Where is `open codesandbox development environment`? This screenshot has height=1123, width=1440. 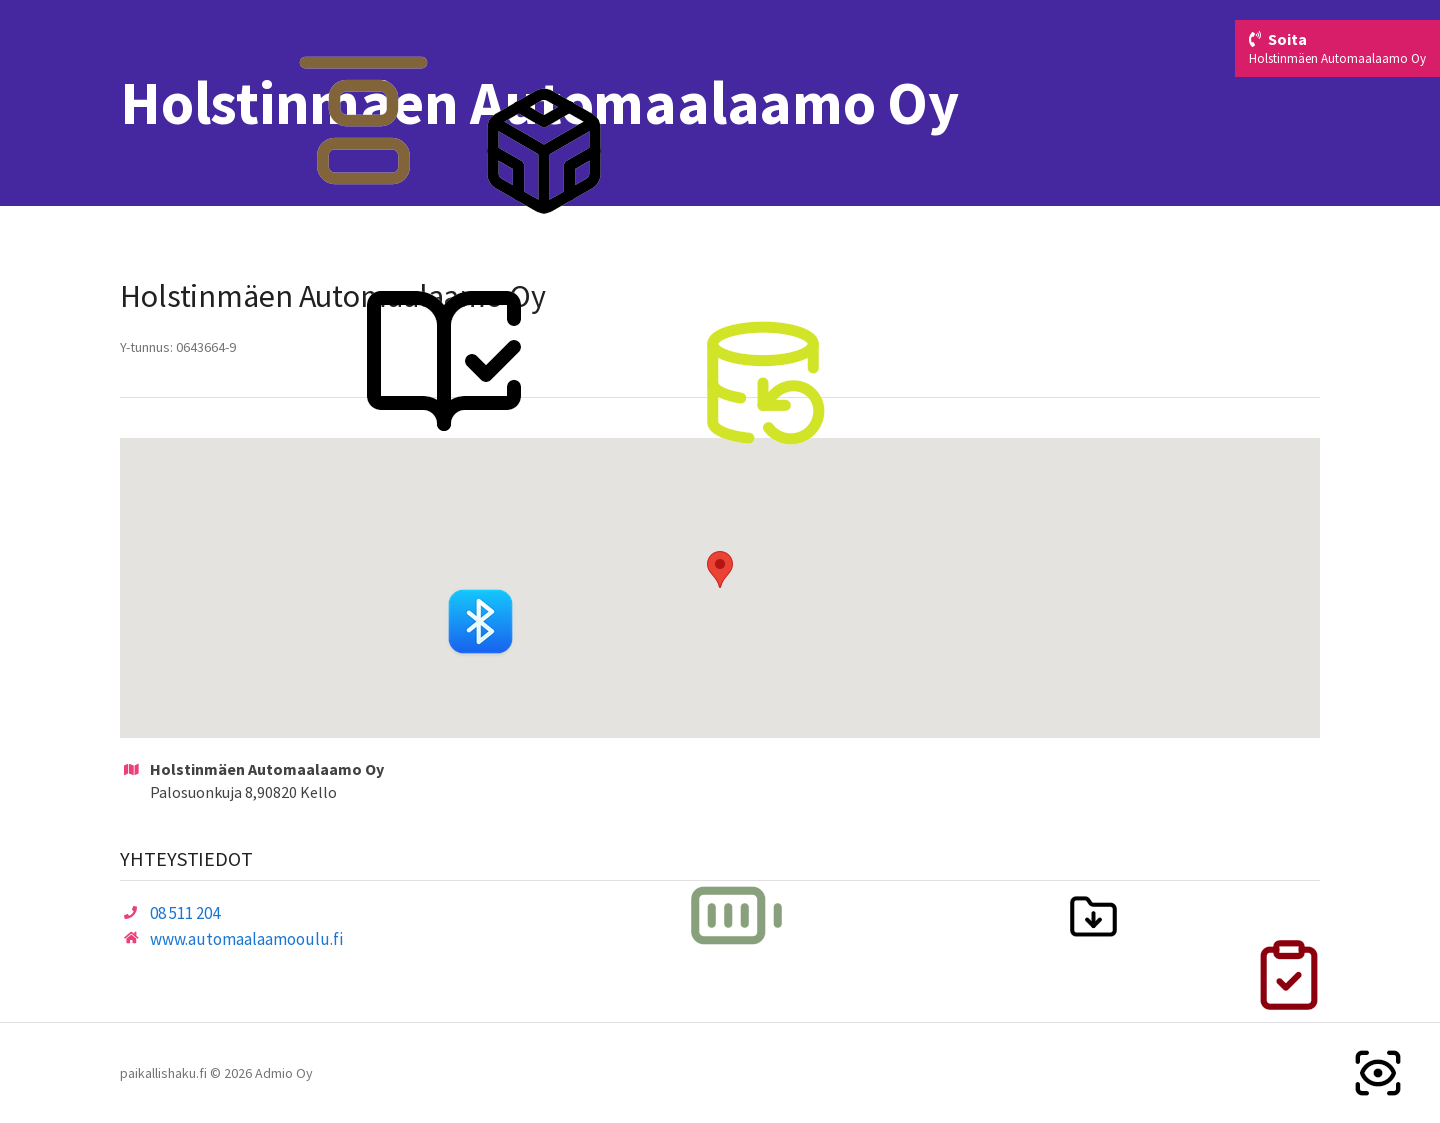 open codesandbox development environment is located at coordinates (544, 151).